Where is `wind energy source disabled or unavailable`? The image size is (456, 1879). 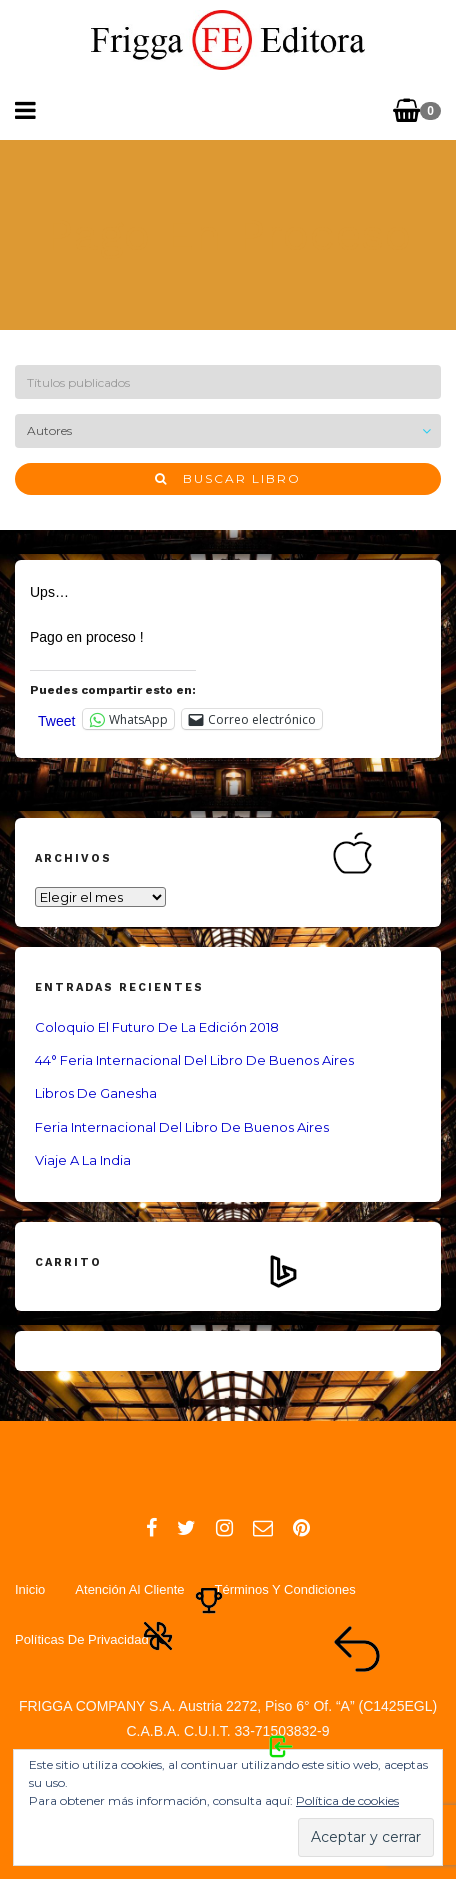
wind energy source disabled or unavailable is located at coordinates (158, 1636).